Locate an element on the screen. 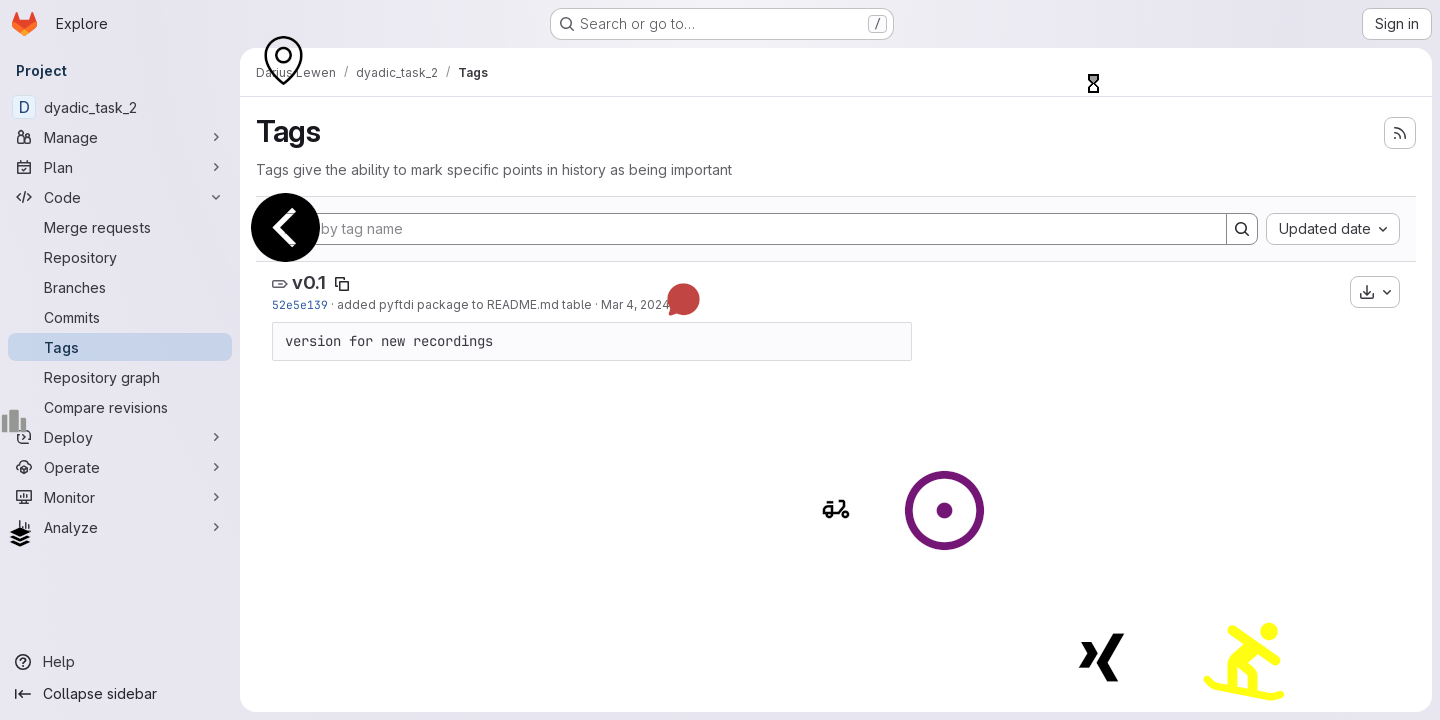  view location on map is located at coordinates (283, 60).